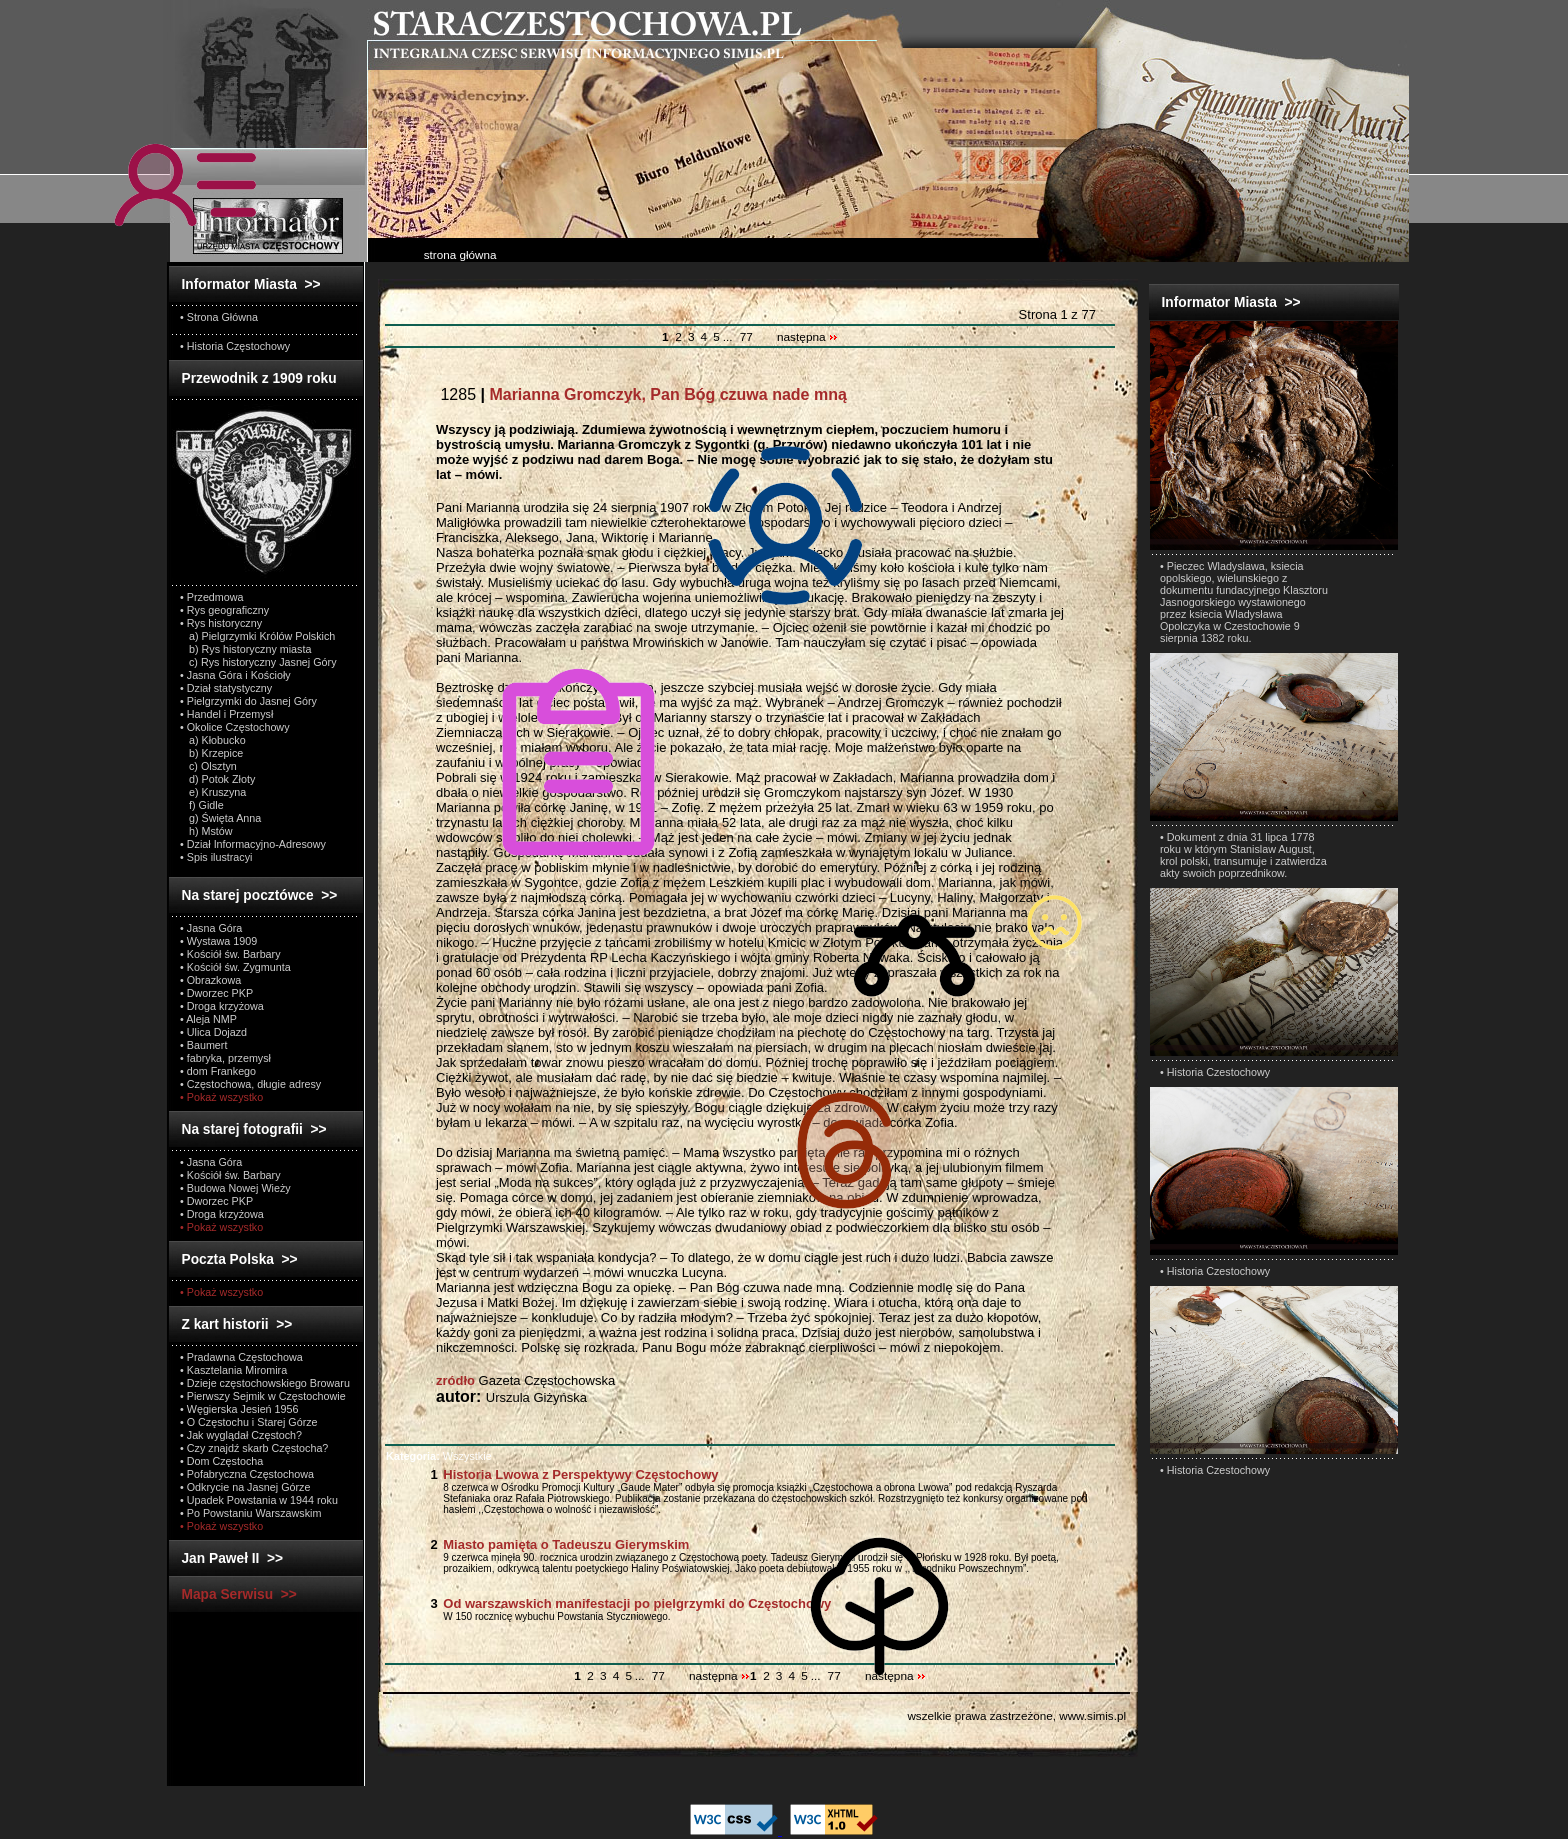 Image resolution: width=1568 pixels, height=1839 pixels. I want to click on view parks or nature areas nearby, so click(879, 1606).